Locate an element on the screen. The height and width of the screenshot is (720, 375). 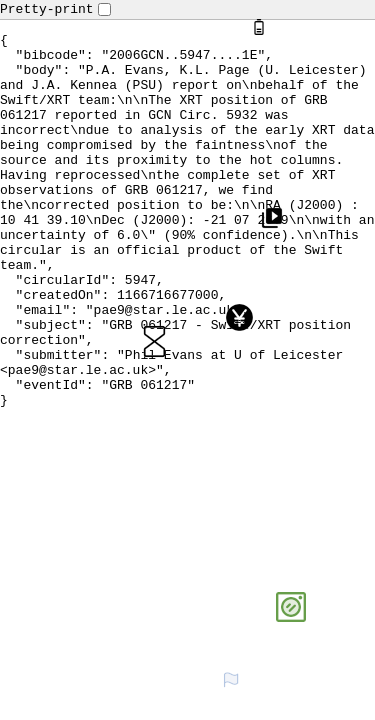
indicates loading or processing in progress is located at coordinates (154, 341).